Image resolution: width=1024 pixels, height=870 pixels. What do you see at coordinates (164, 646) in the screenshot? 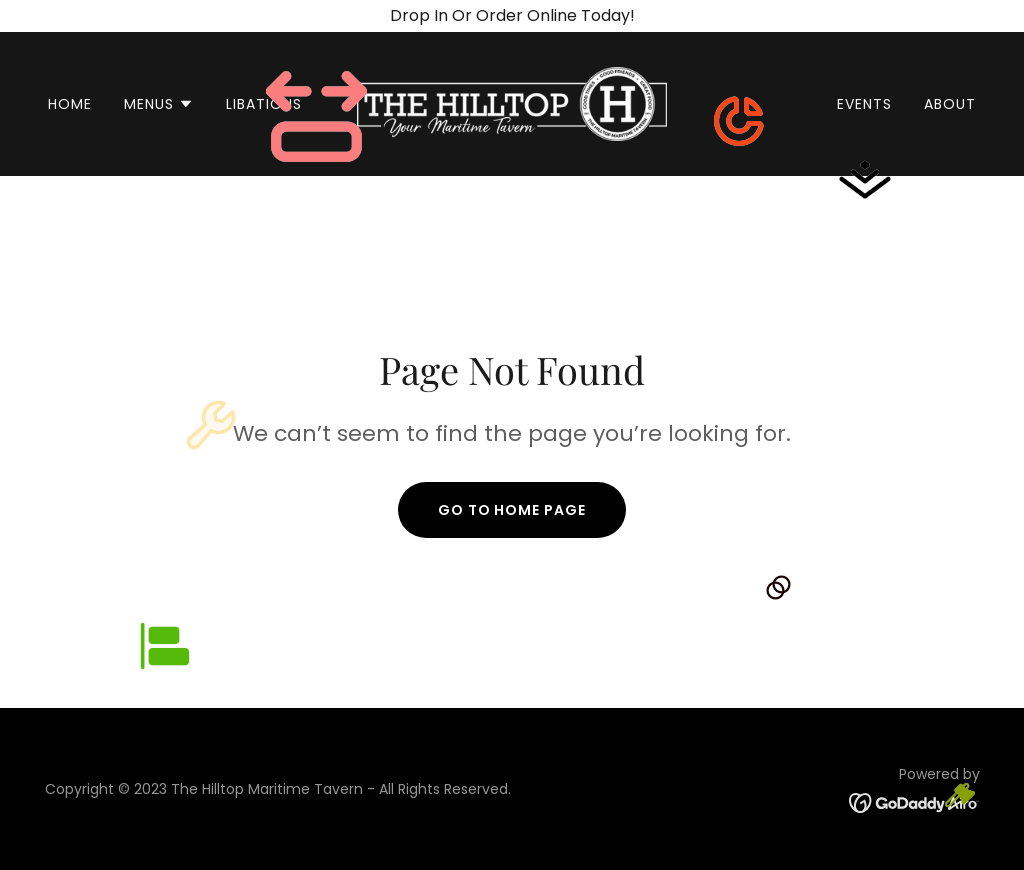
I see `align content to the left` at bounding box center [164, 646].